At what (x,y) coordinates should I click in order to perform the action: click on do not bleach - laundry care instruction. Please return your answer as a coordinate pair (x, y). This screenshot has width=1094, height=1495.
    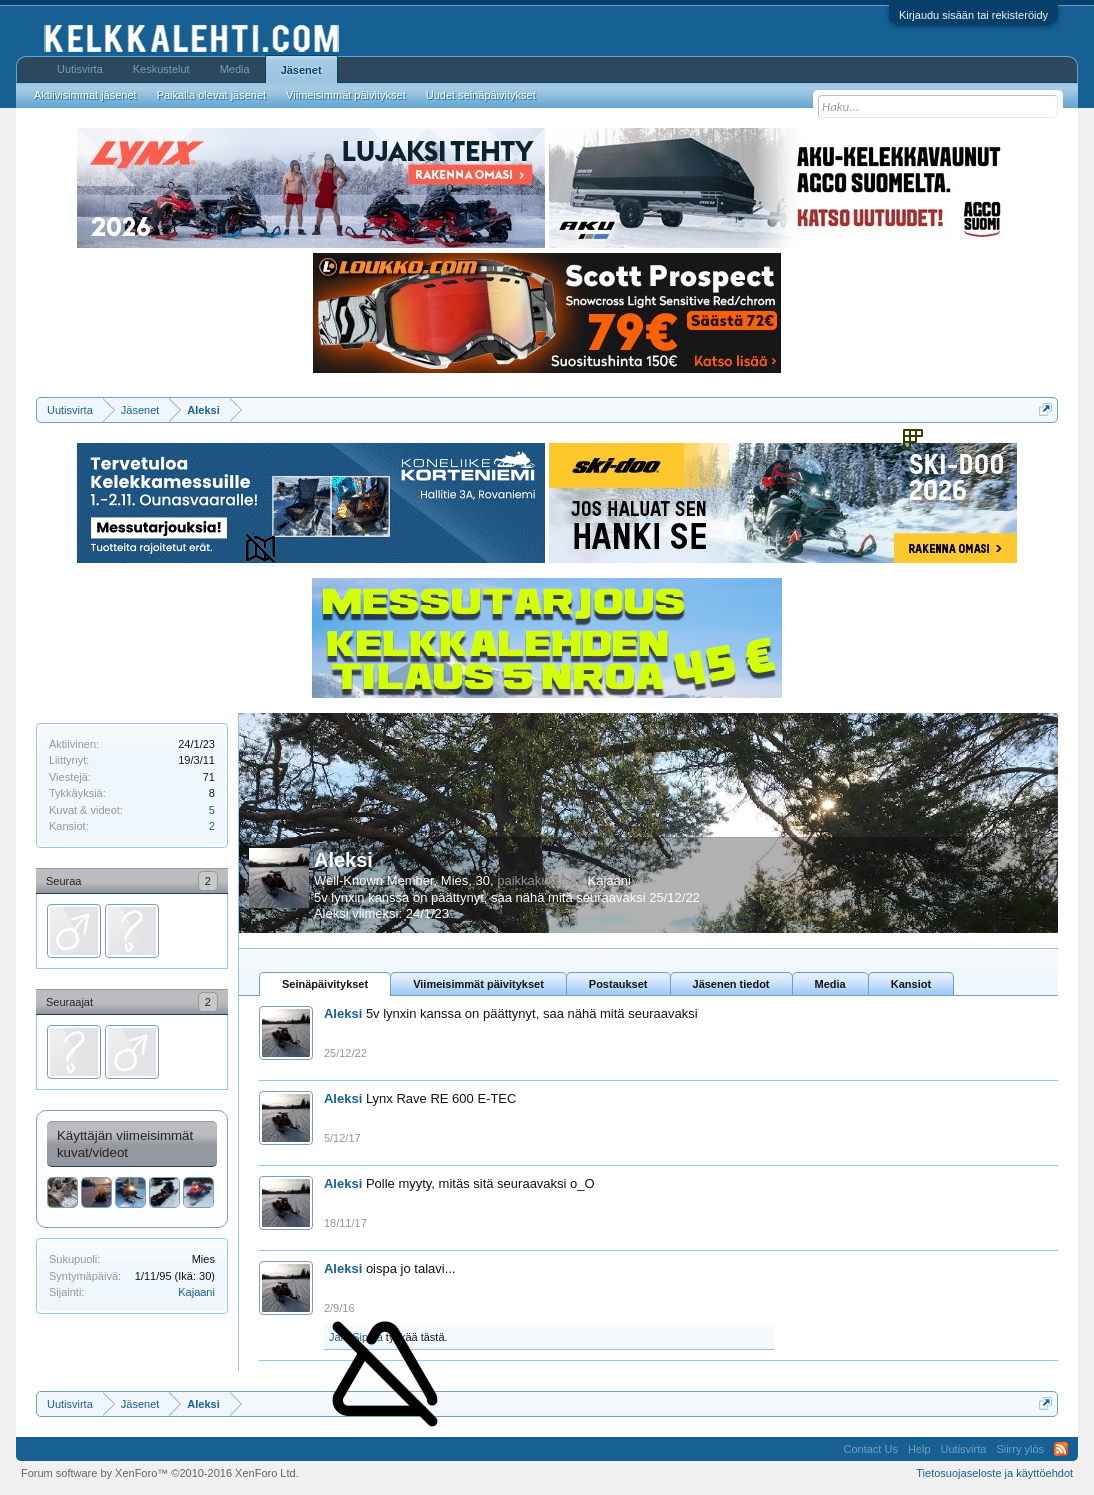
    Looking at the image, I should click on (385, 1374).